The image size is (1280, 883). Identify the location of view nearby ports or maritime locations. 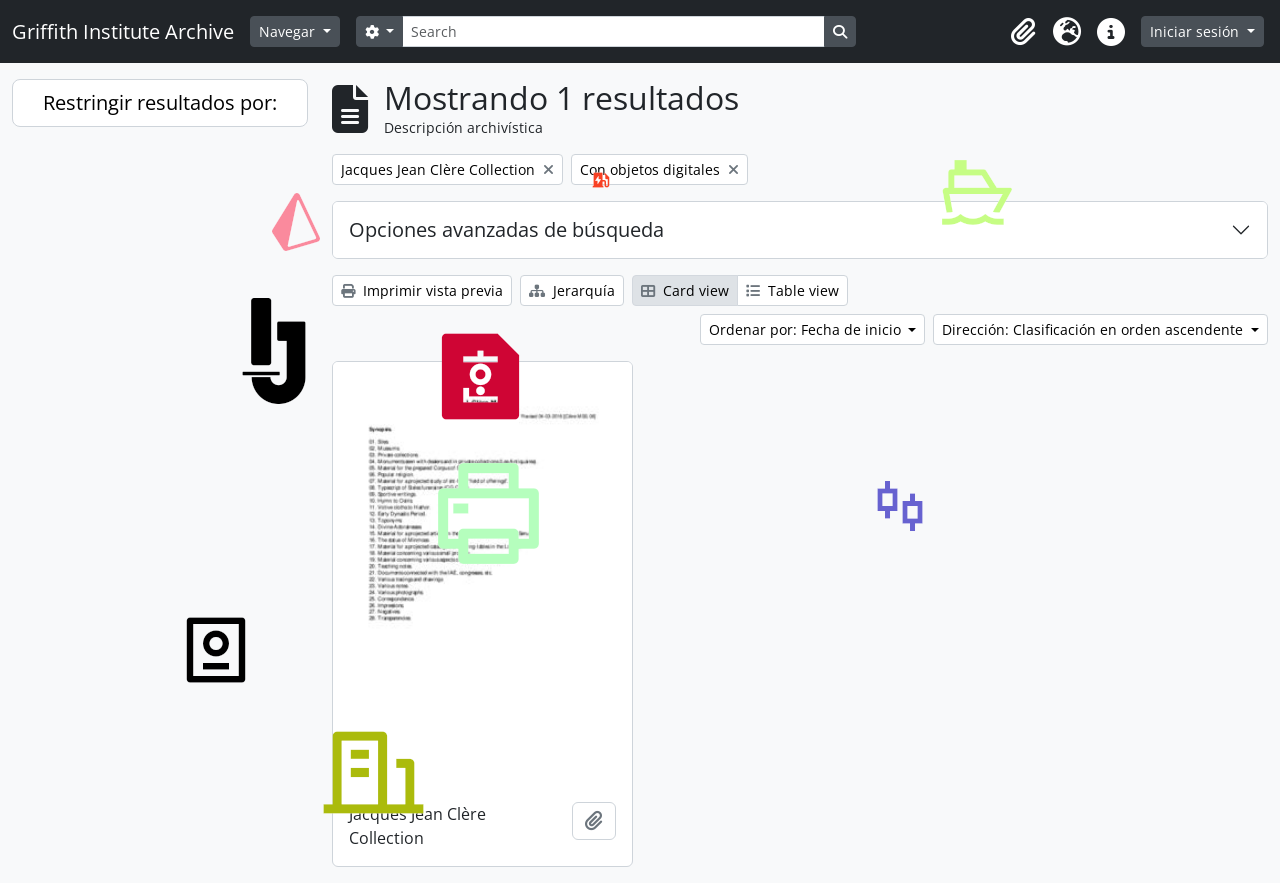
(976, 194).